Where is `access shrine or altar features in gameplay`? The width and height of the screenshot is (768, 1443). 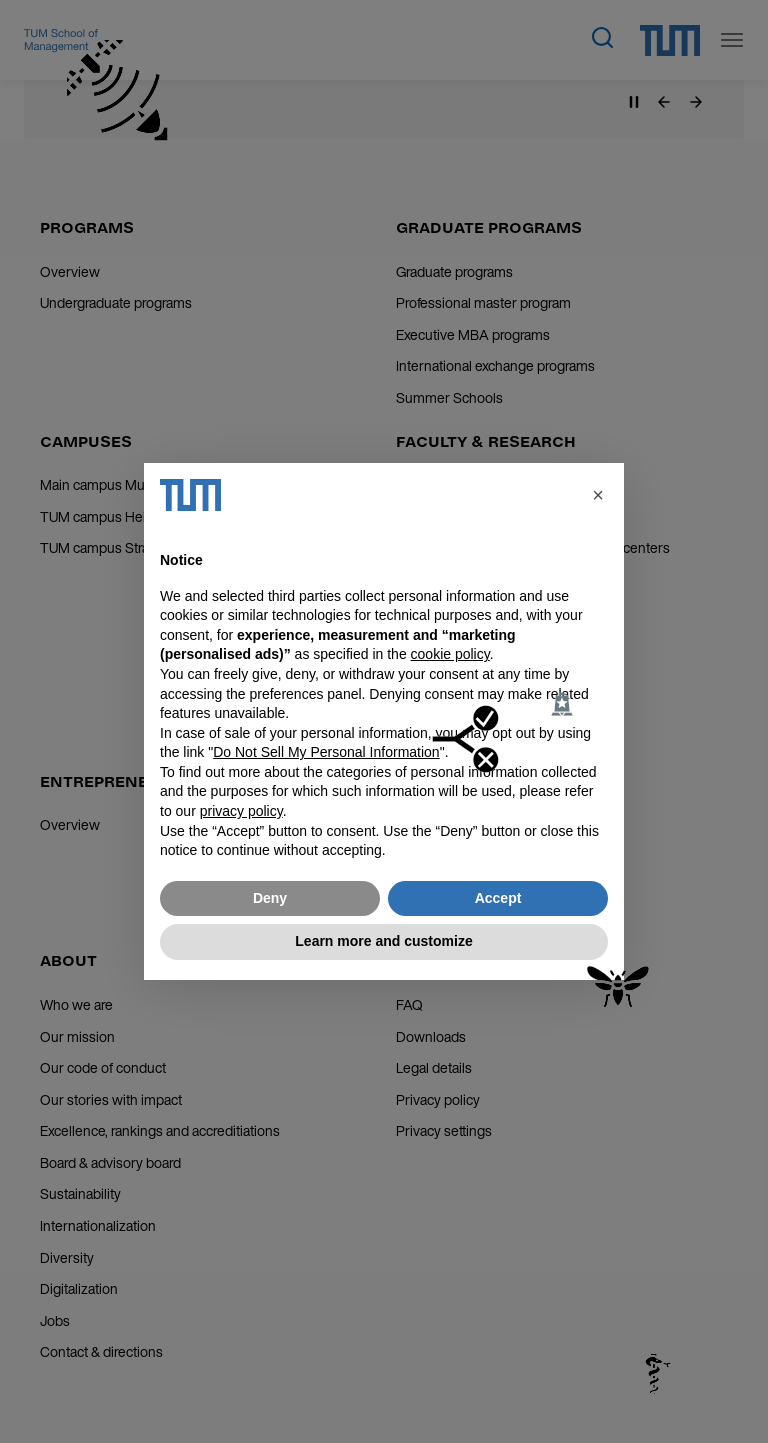 access shrine or altar features in gameplay is located at coordinates (562, 704).